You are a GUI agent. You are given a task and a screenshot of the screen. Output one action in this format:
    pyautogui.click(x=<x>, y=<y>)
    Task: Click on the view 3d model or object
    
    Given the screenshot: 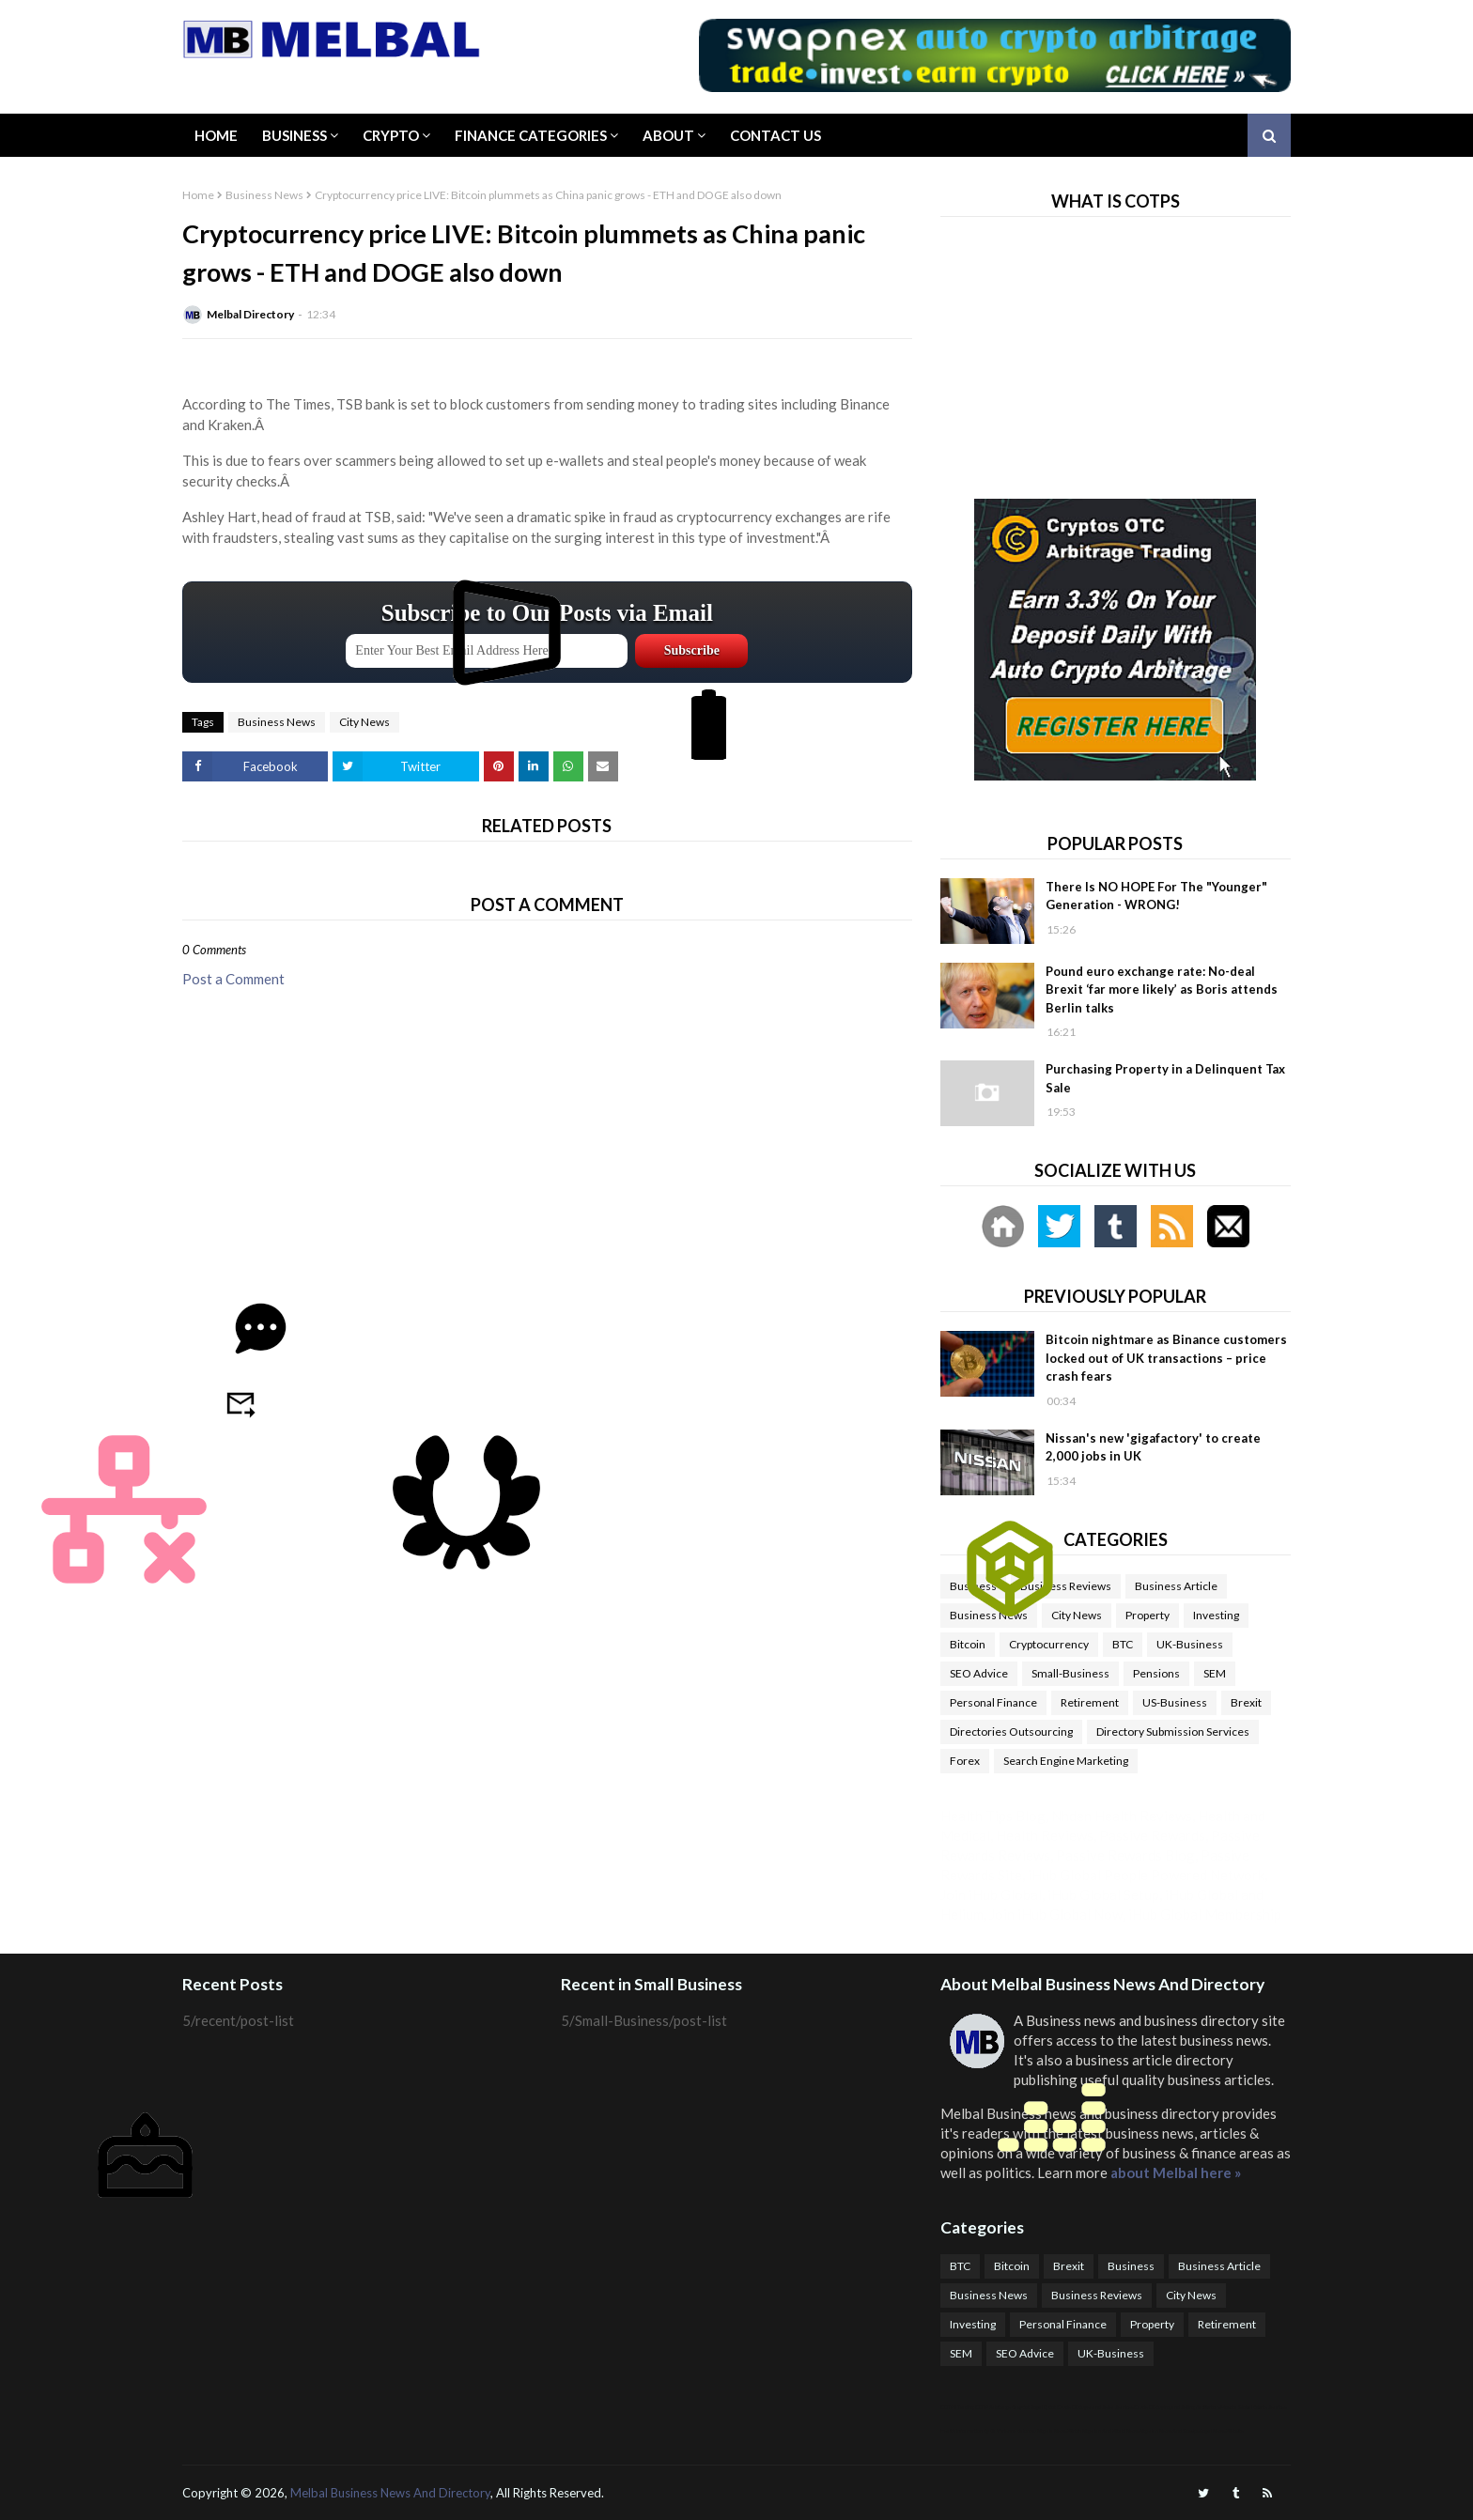 What is the action you would take?
    pyautogui.click(x=1010, y=1569)
    